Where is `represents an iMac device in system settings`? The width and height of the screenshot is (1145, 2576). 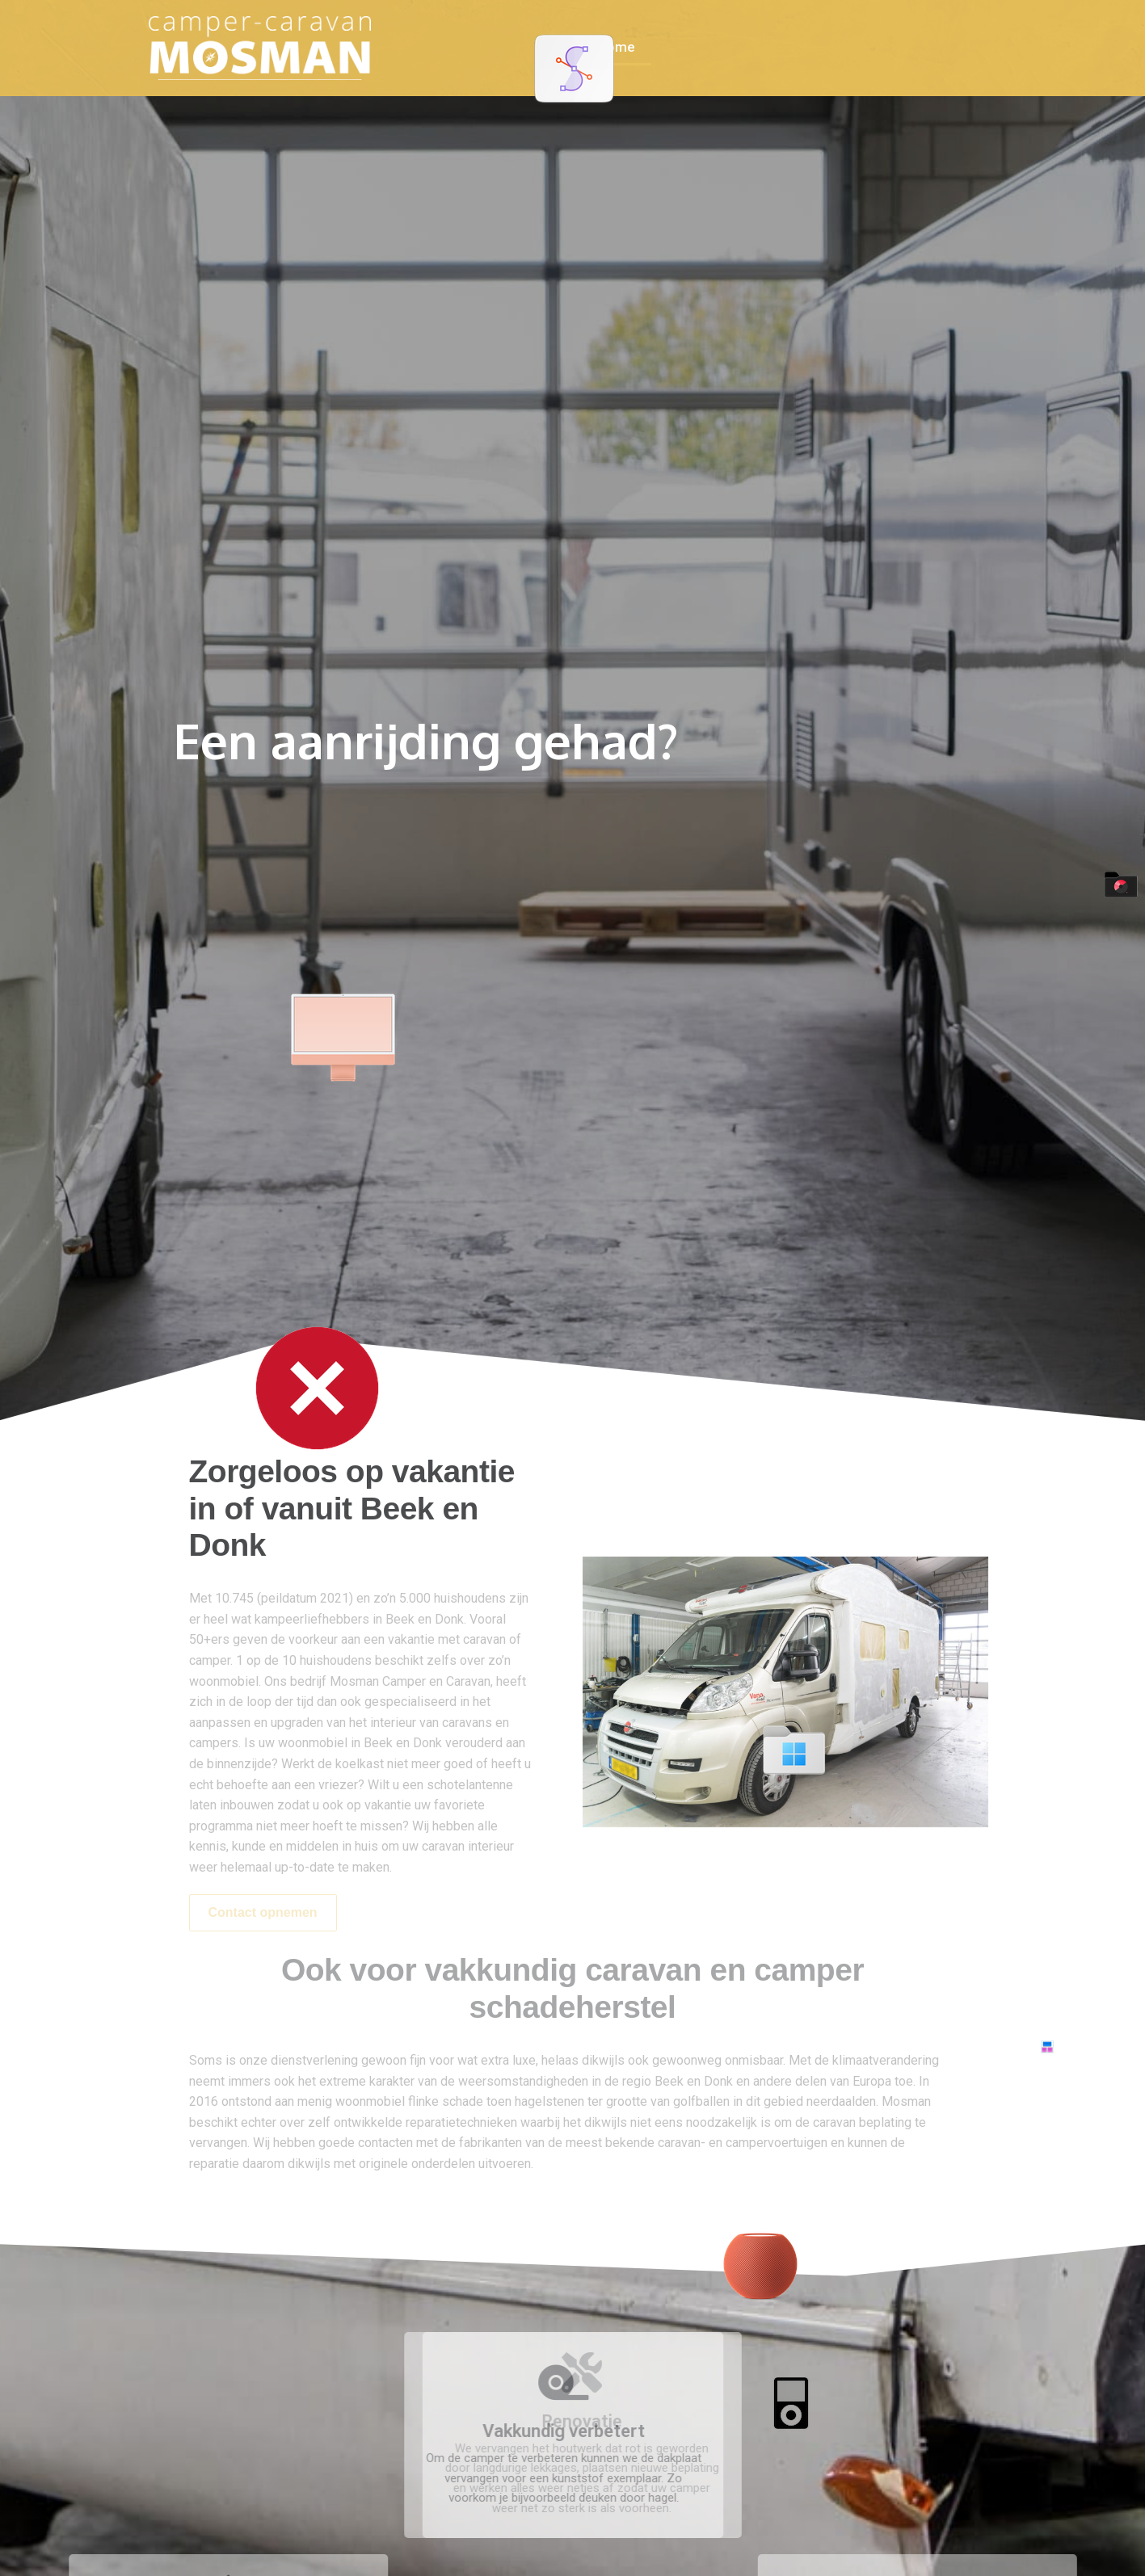
represents an iMac device in system settings is located at coordinates (343, 1036).